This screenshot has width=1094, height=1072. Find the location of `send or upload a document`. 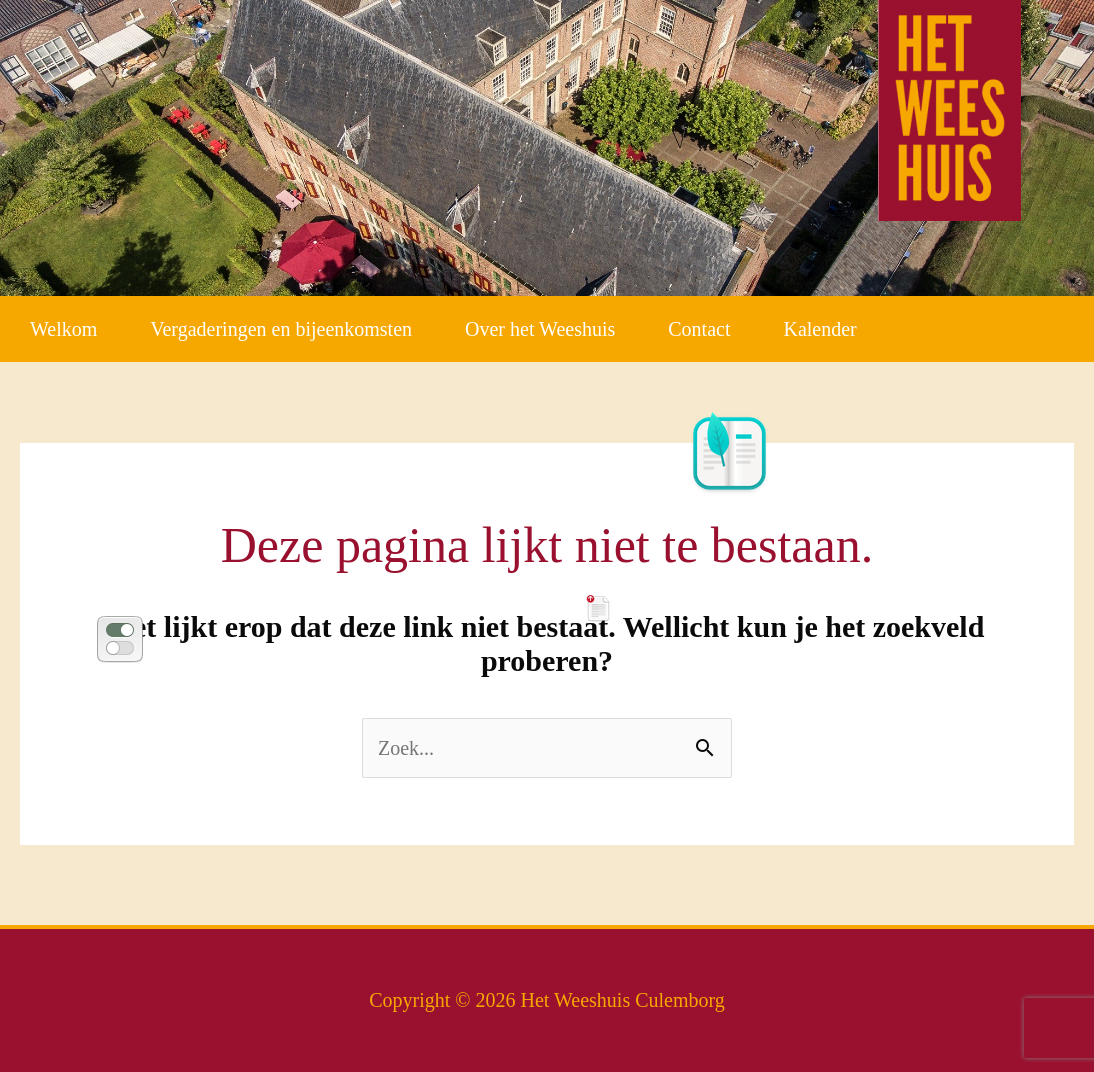

send or upload a document is located at coordinates (598, 608).